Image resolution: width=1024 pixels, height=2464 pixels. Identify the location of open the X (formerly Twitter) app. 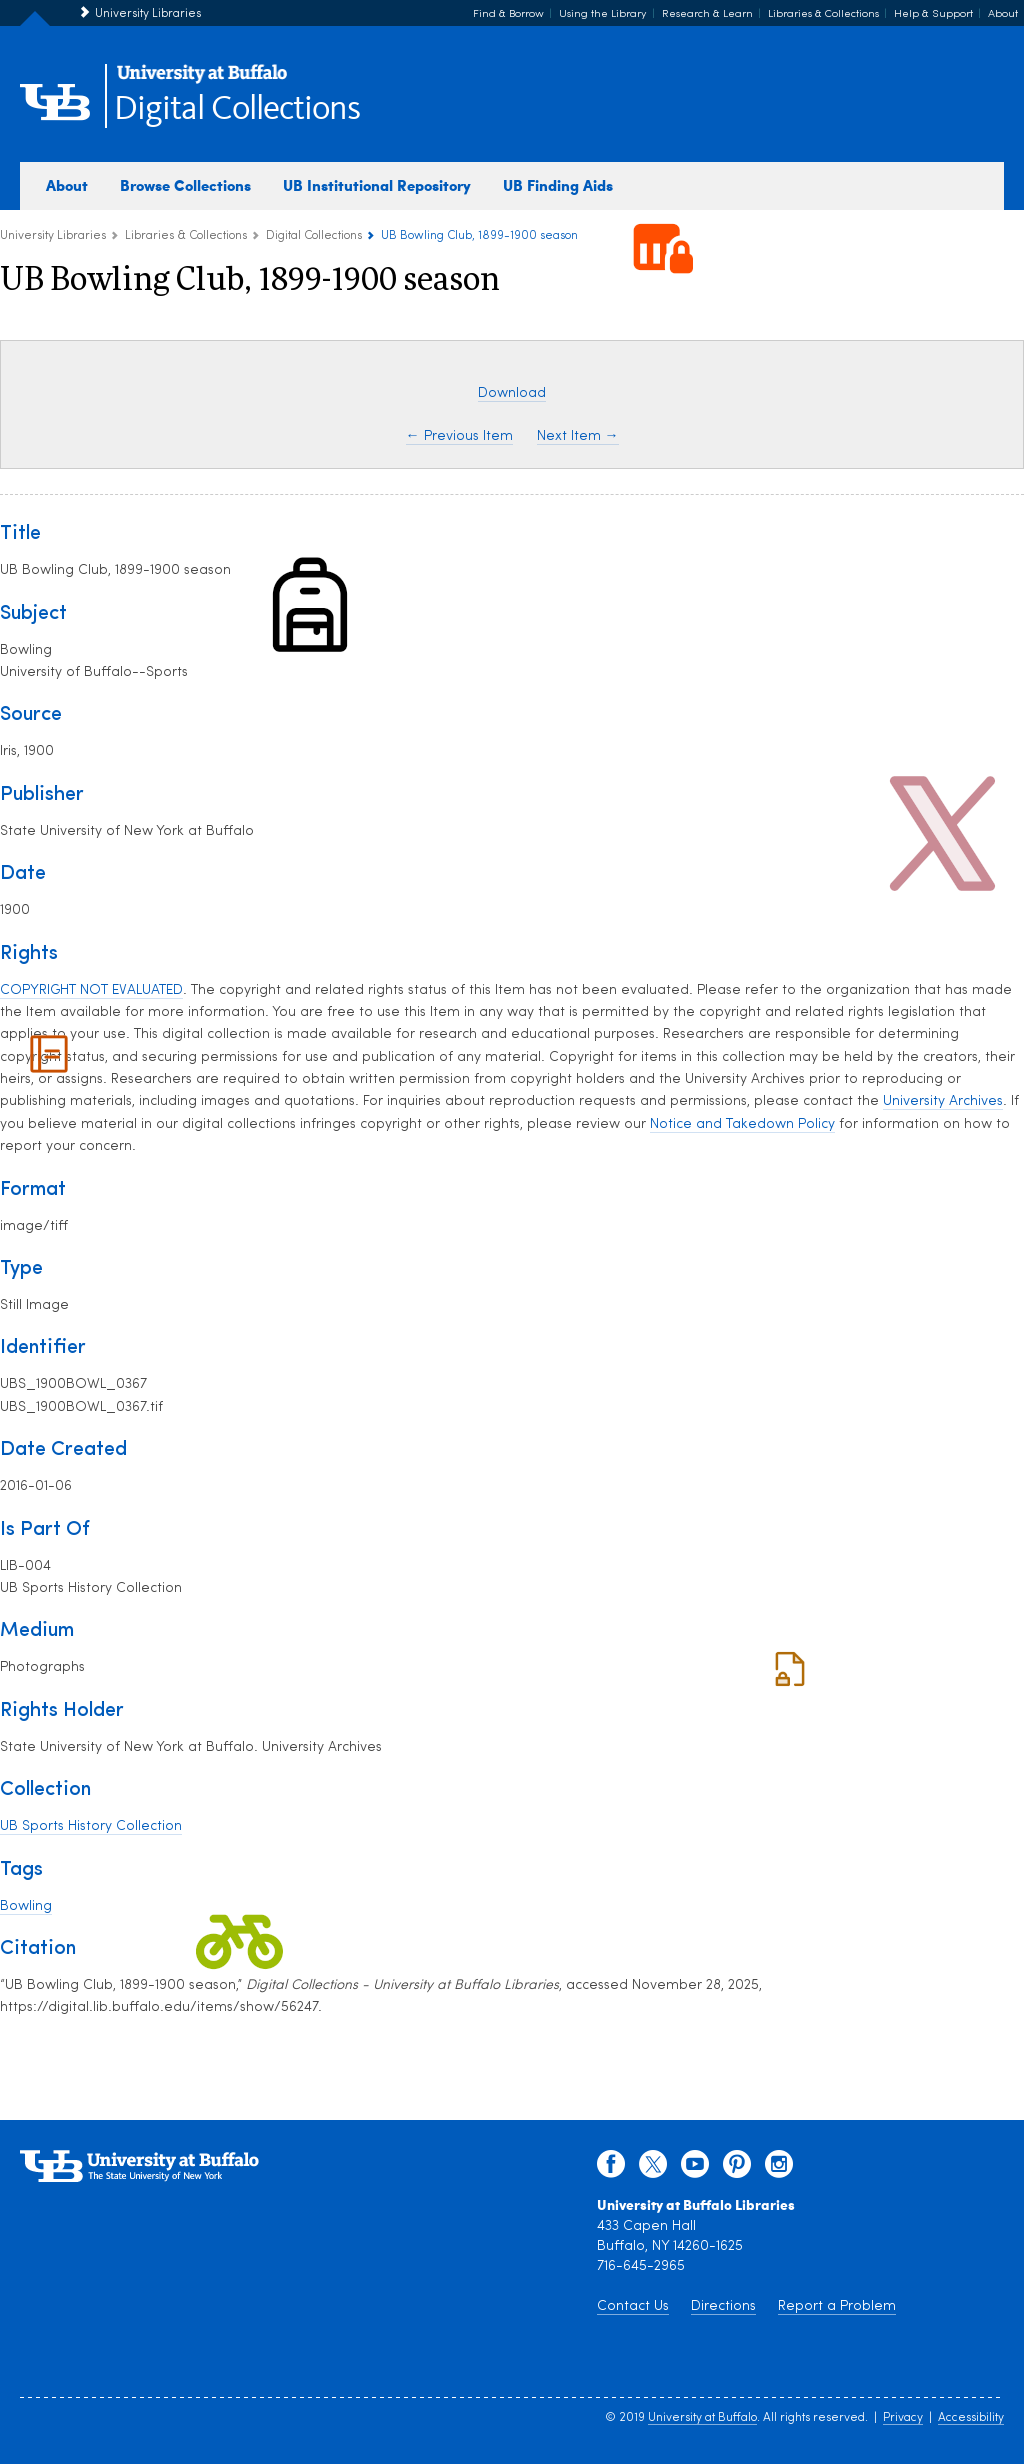
(942, 833).